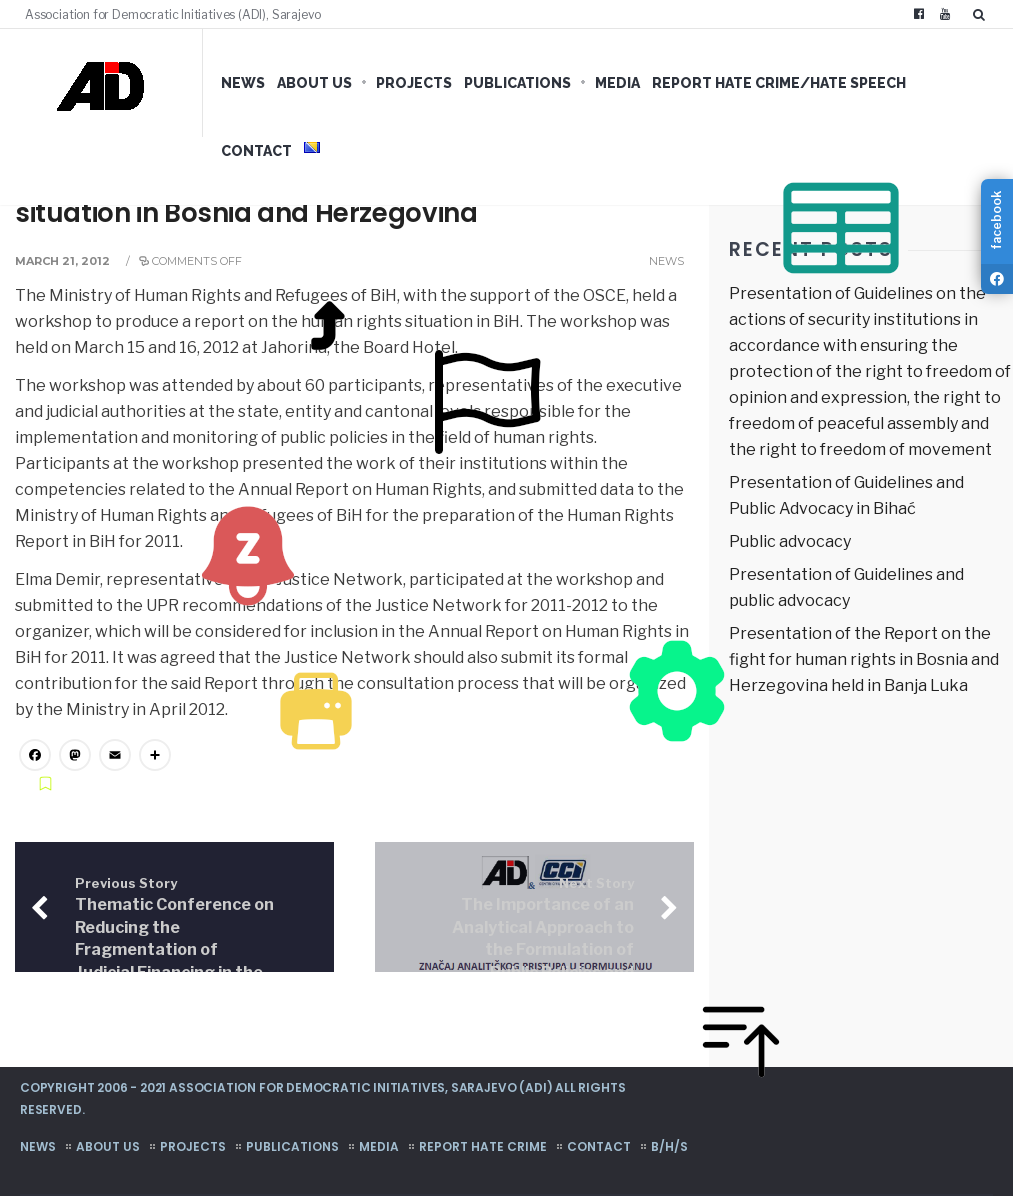 This screenshot has width=1013, height=1196. Describe the element at coordinates (45, 783) in the screenshot. I see `save this item for later` at that location.